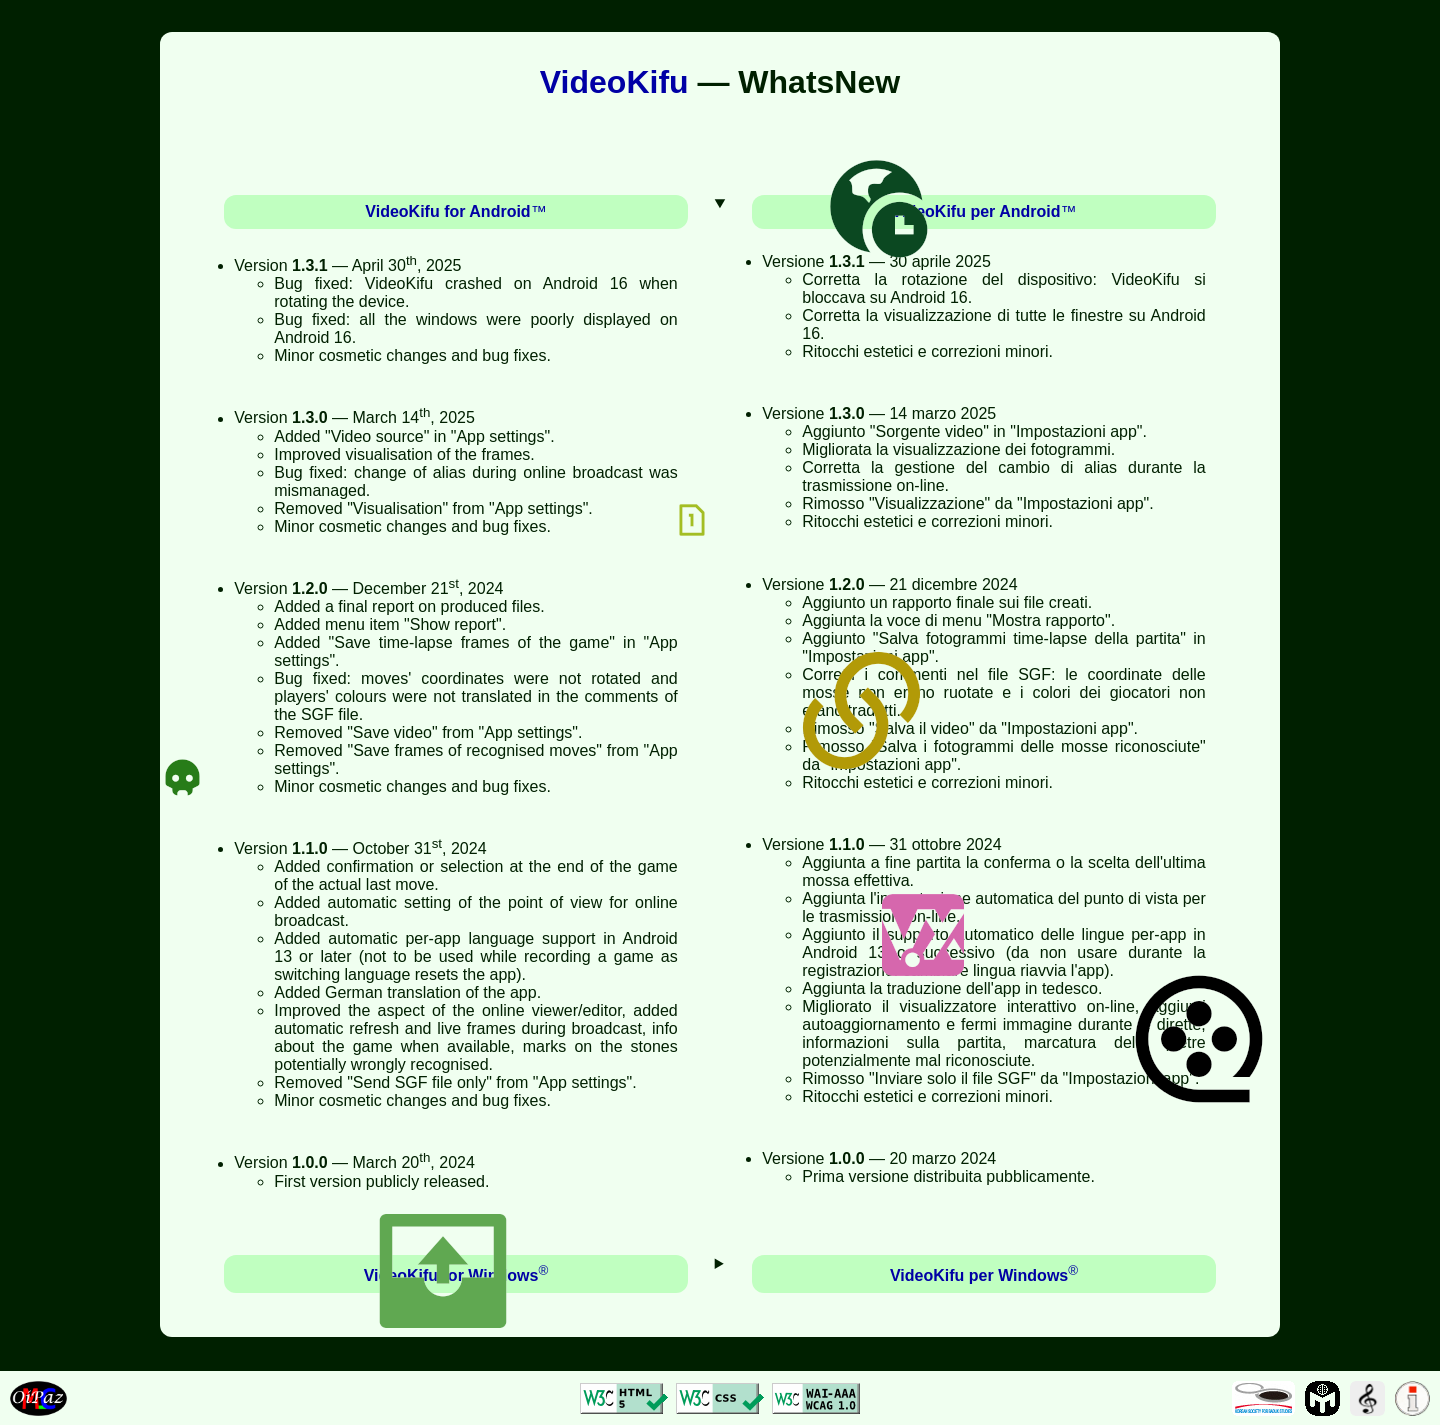  What do you see at coordinates (182, 776) in the screenshot?
I see `indicates danger or hazardous content` at bounding box center [182, 776].